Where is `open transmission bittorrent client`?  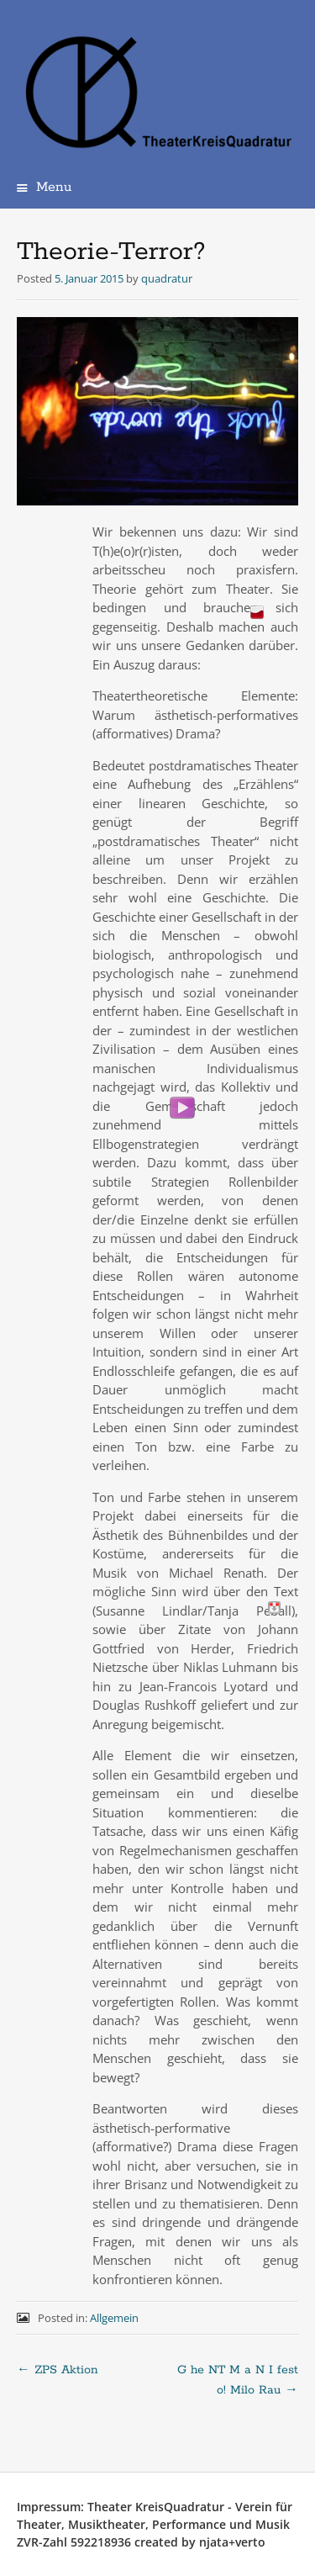
open transmission bittorrent client is located at coordinates (274, 1607).